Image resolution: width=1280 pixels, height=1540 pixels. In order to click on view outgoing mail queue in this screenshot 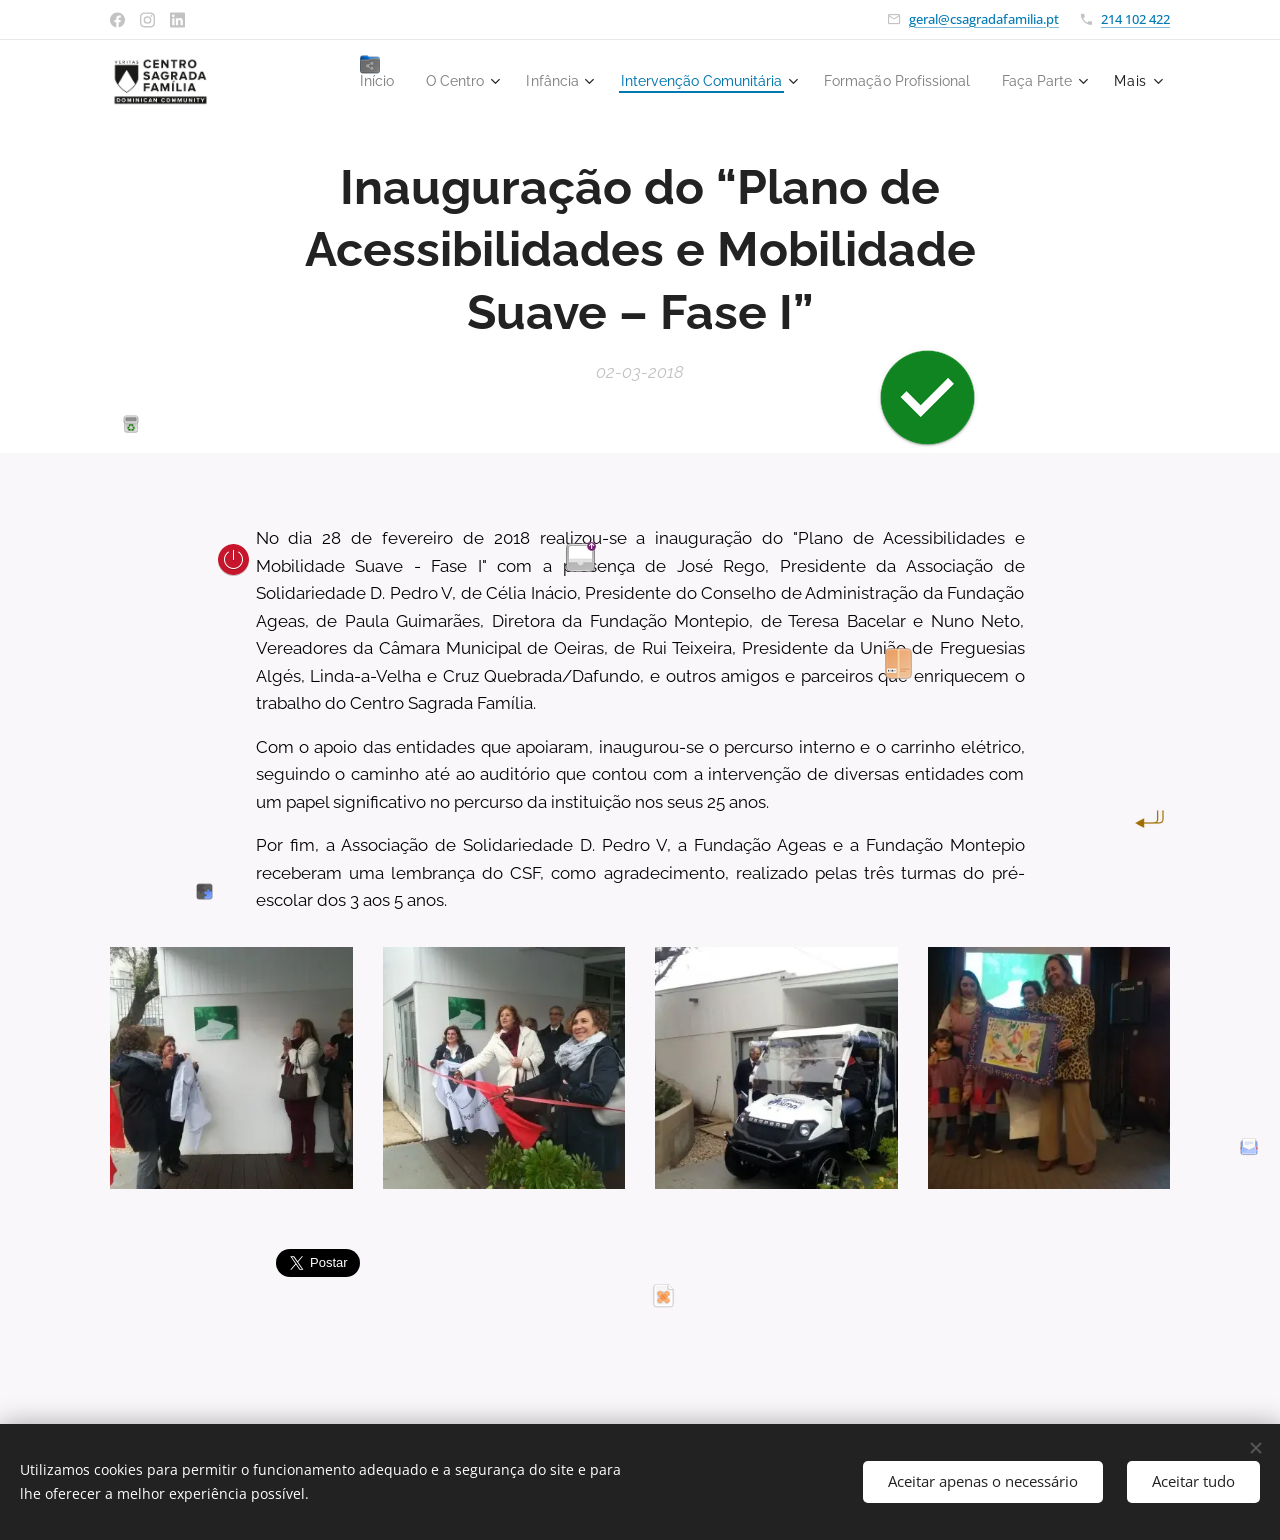, I will do `click(580, 557)`.